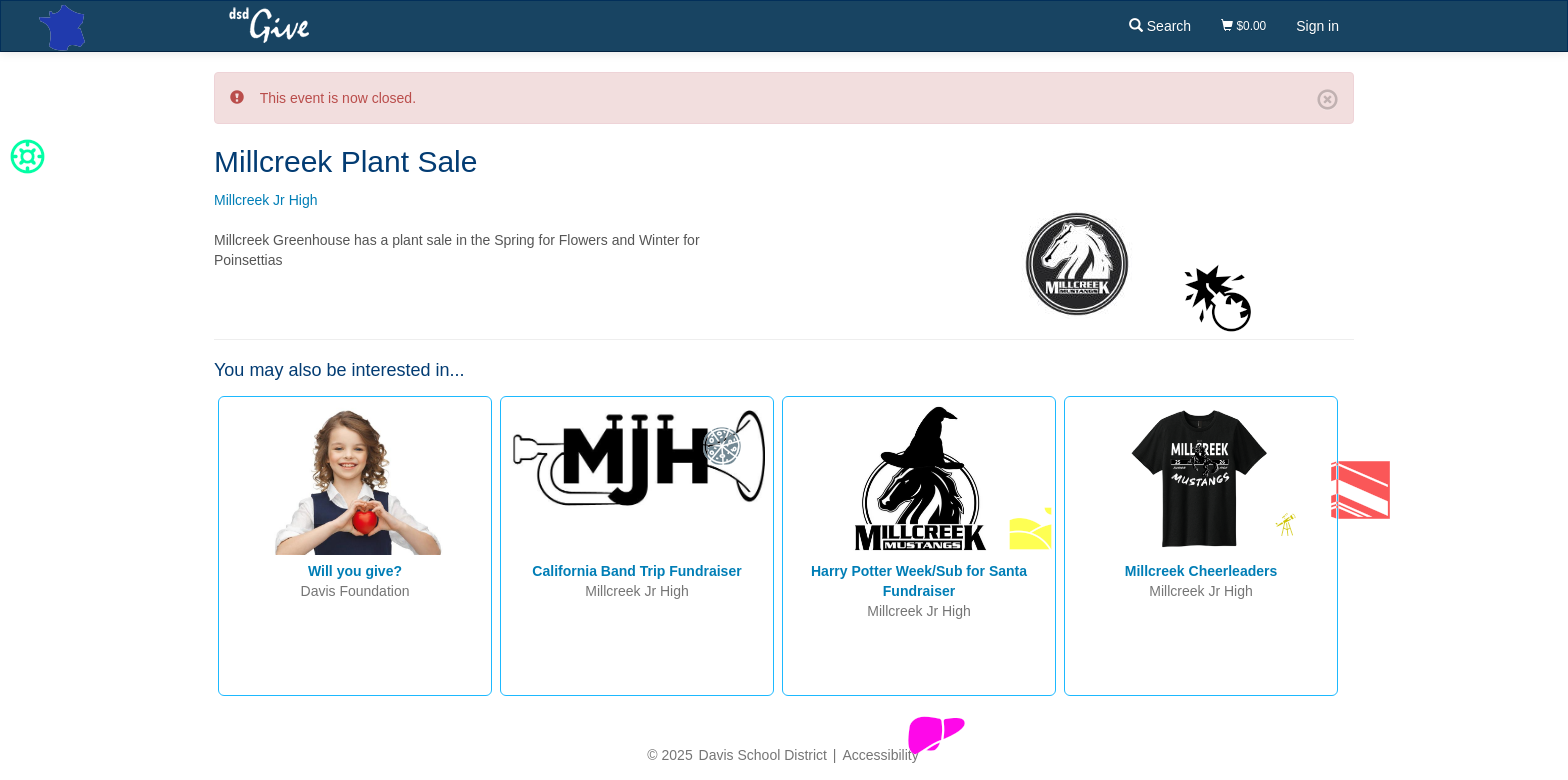  Describe the element at coordinates (1030, 528) in the screenshot. I see `view terrain or landscape mode` at that location.